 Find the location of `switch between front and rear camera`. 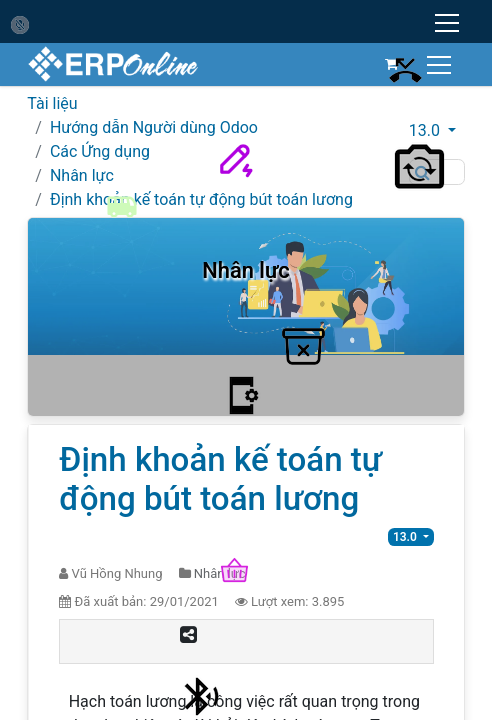

switch between front and rear camera is located at coordinates (419, 166).